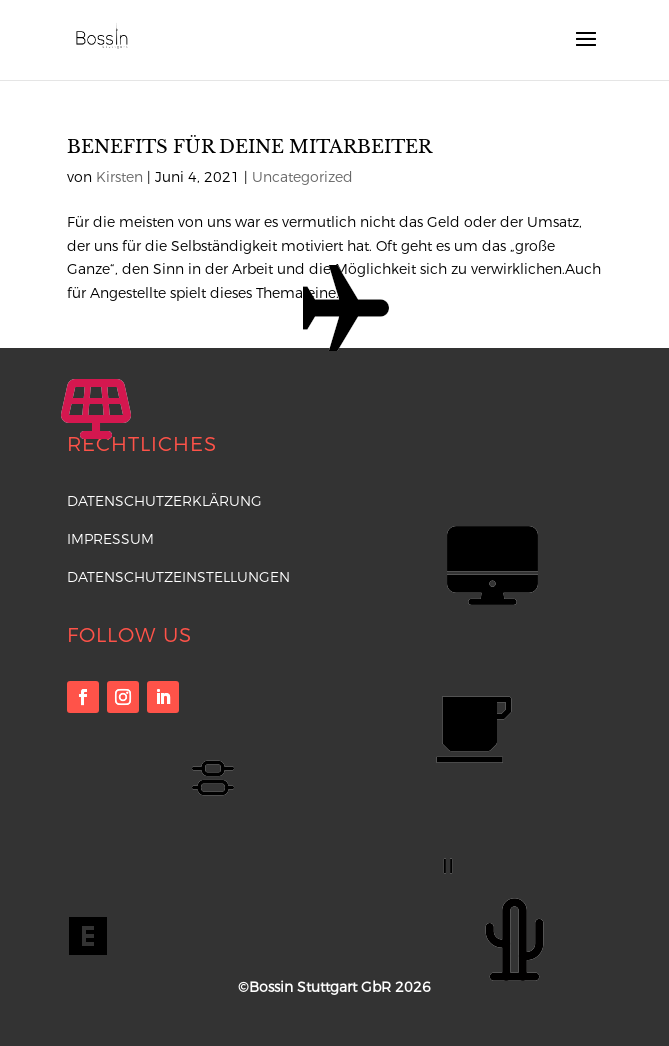  I want to click on distribute objects evenly with vertical center alignment, so click(213, 778).